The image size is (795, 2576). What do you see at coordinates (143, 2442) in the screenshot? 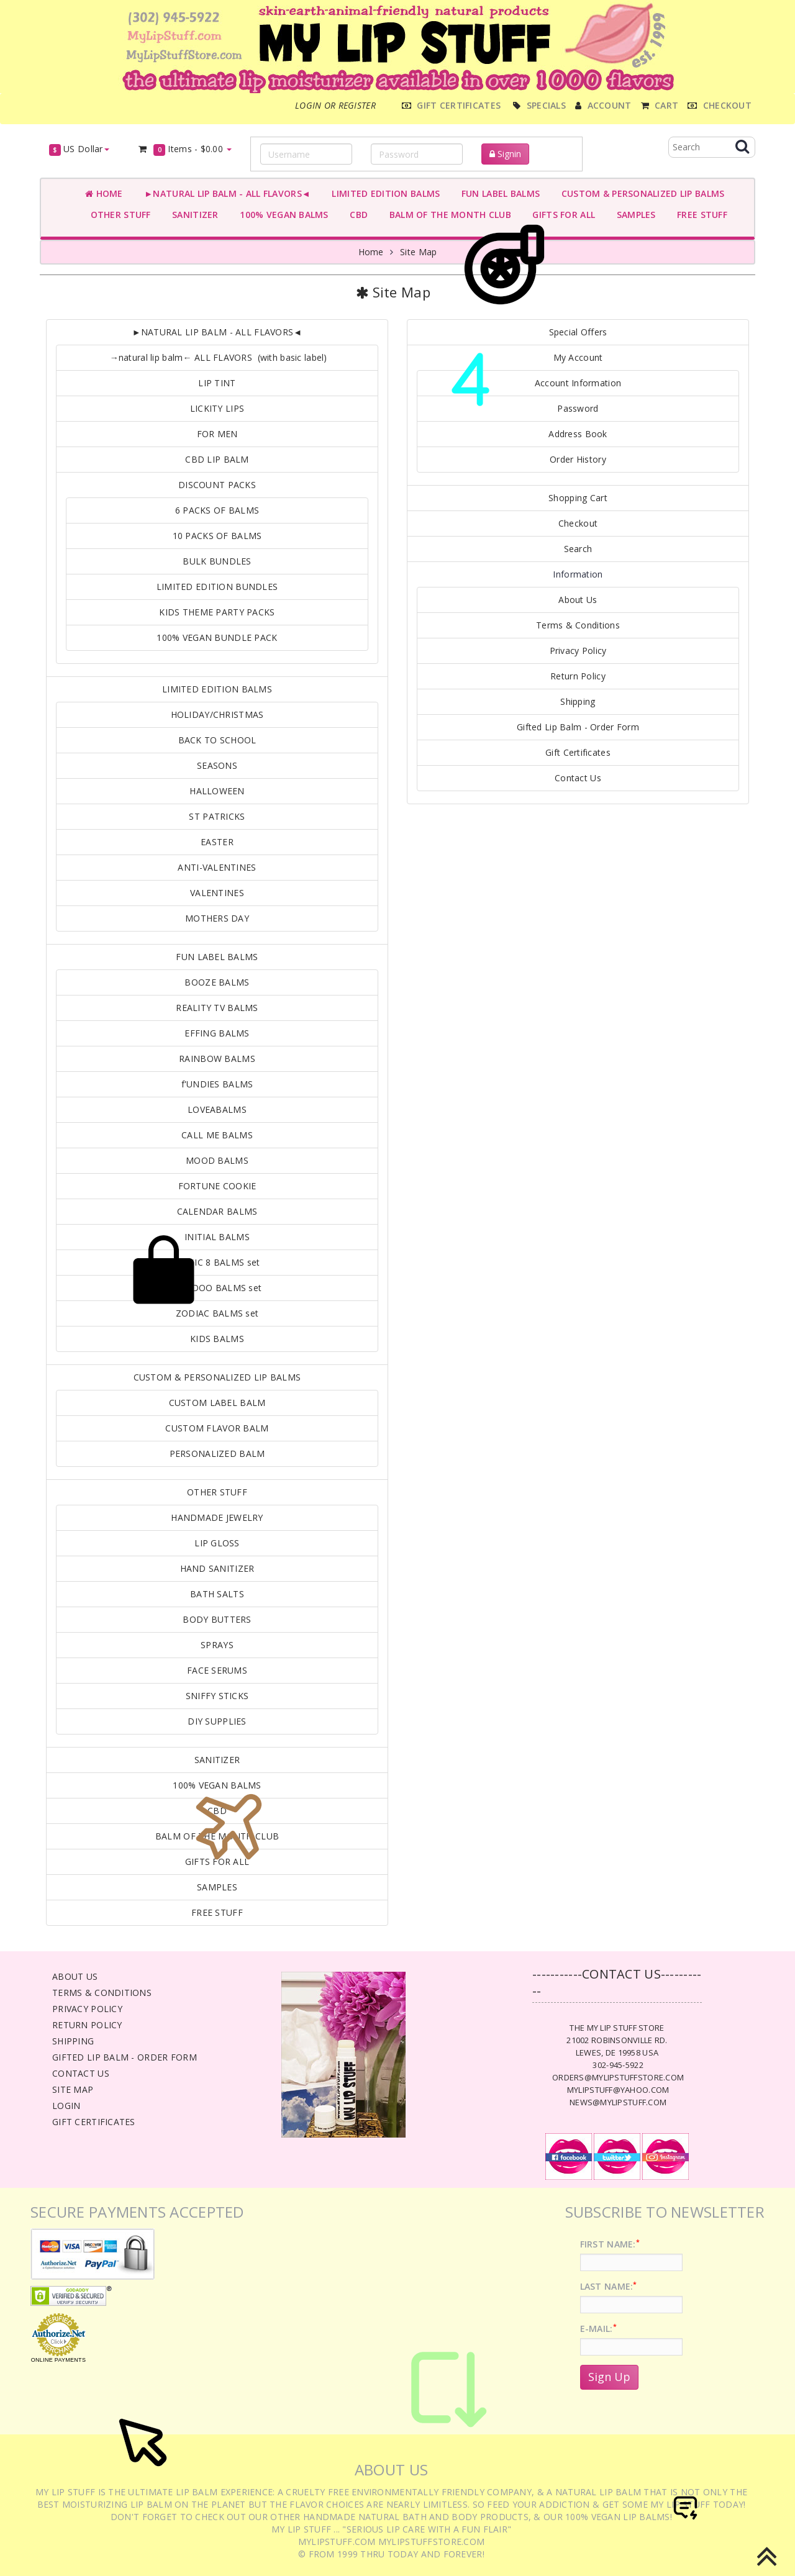
I see `cursor or mouse pointer indicator` at bounding box center [143, 2442].